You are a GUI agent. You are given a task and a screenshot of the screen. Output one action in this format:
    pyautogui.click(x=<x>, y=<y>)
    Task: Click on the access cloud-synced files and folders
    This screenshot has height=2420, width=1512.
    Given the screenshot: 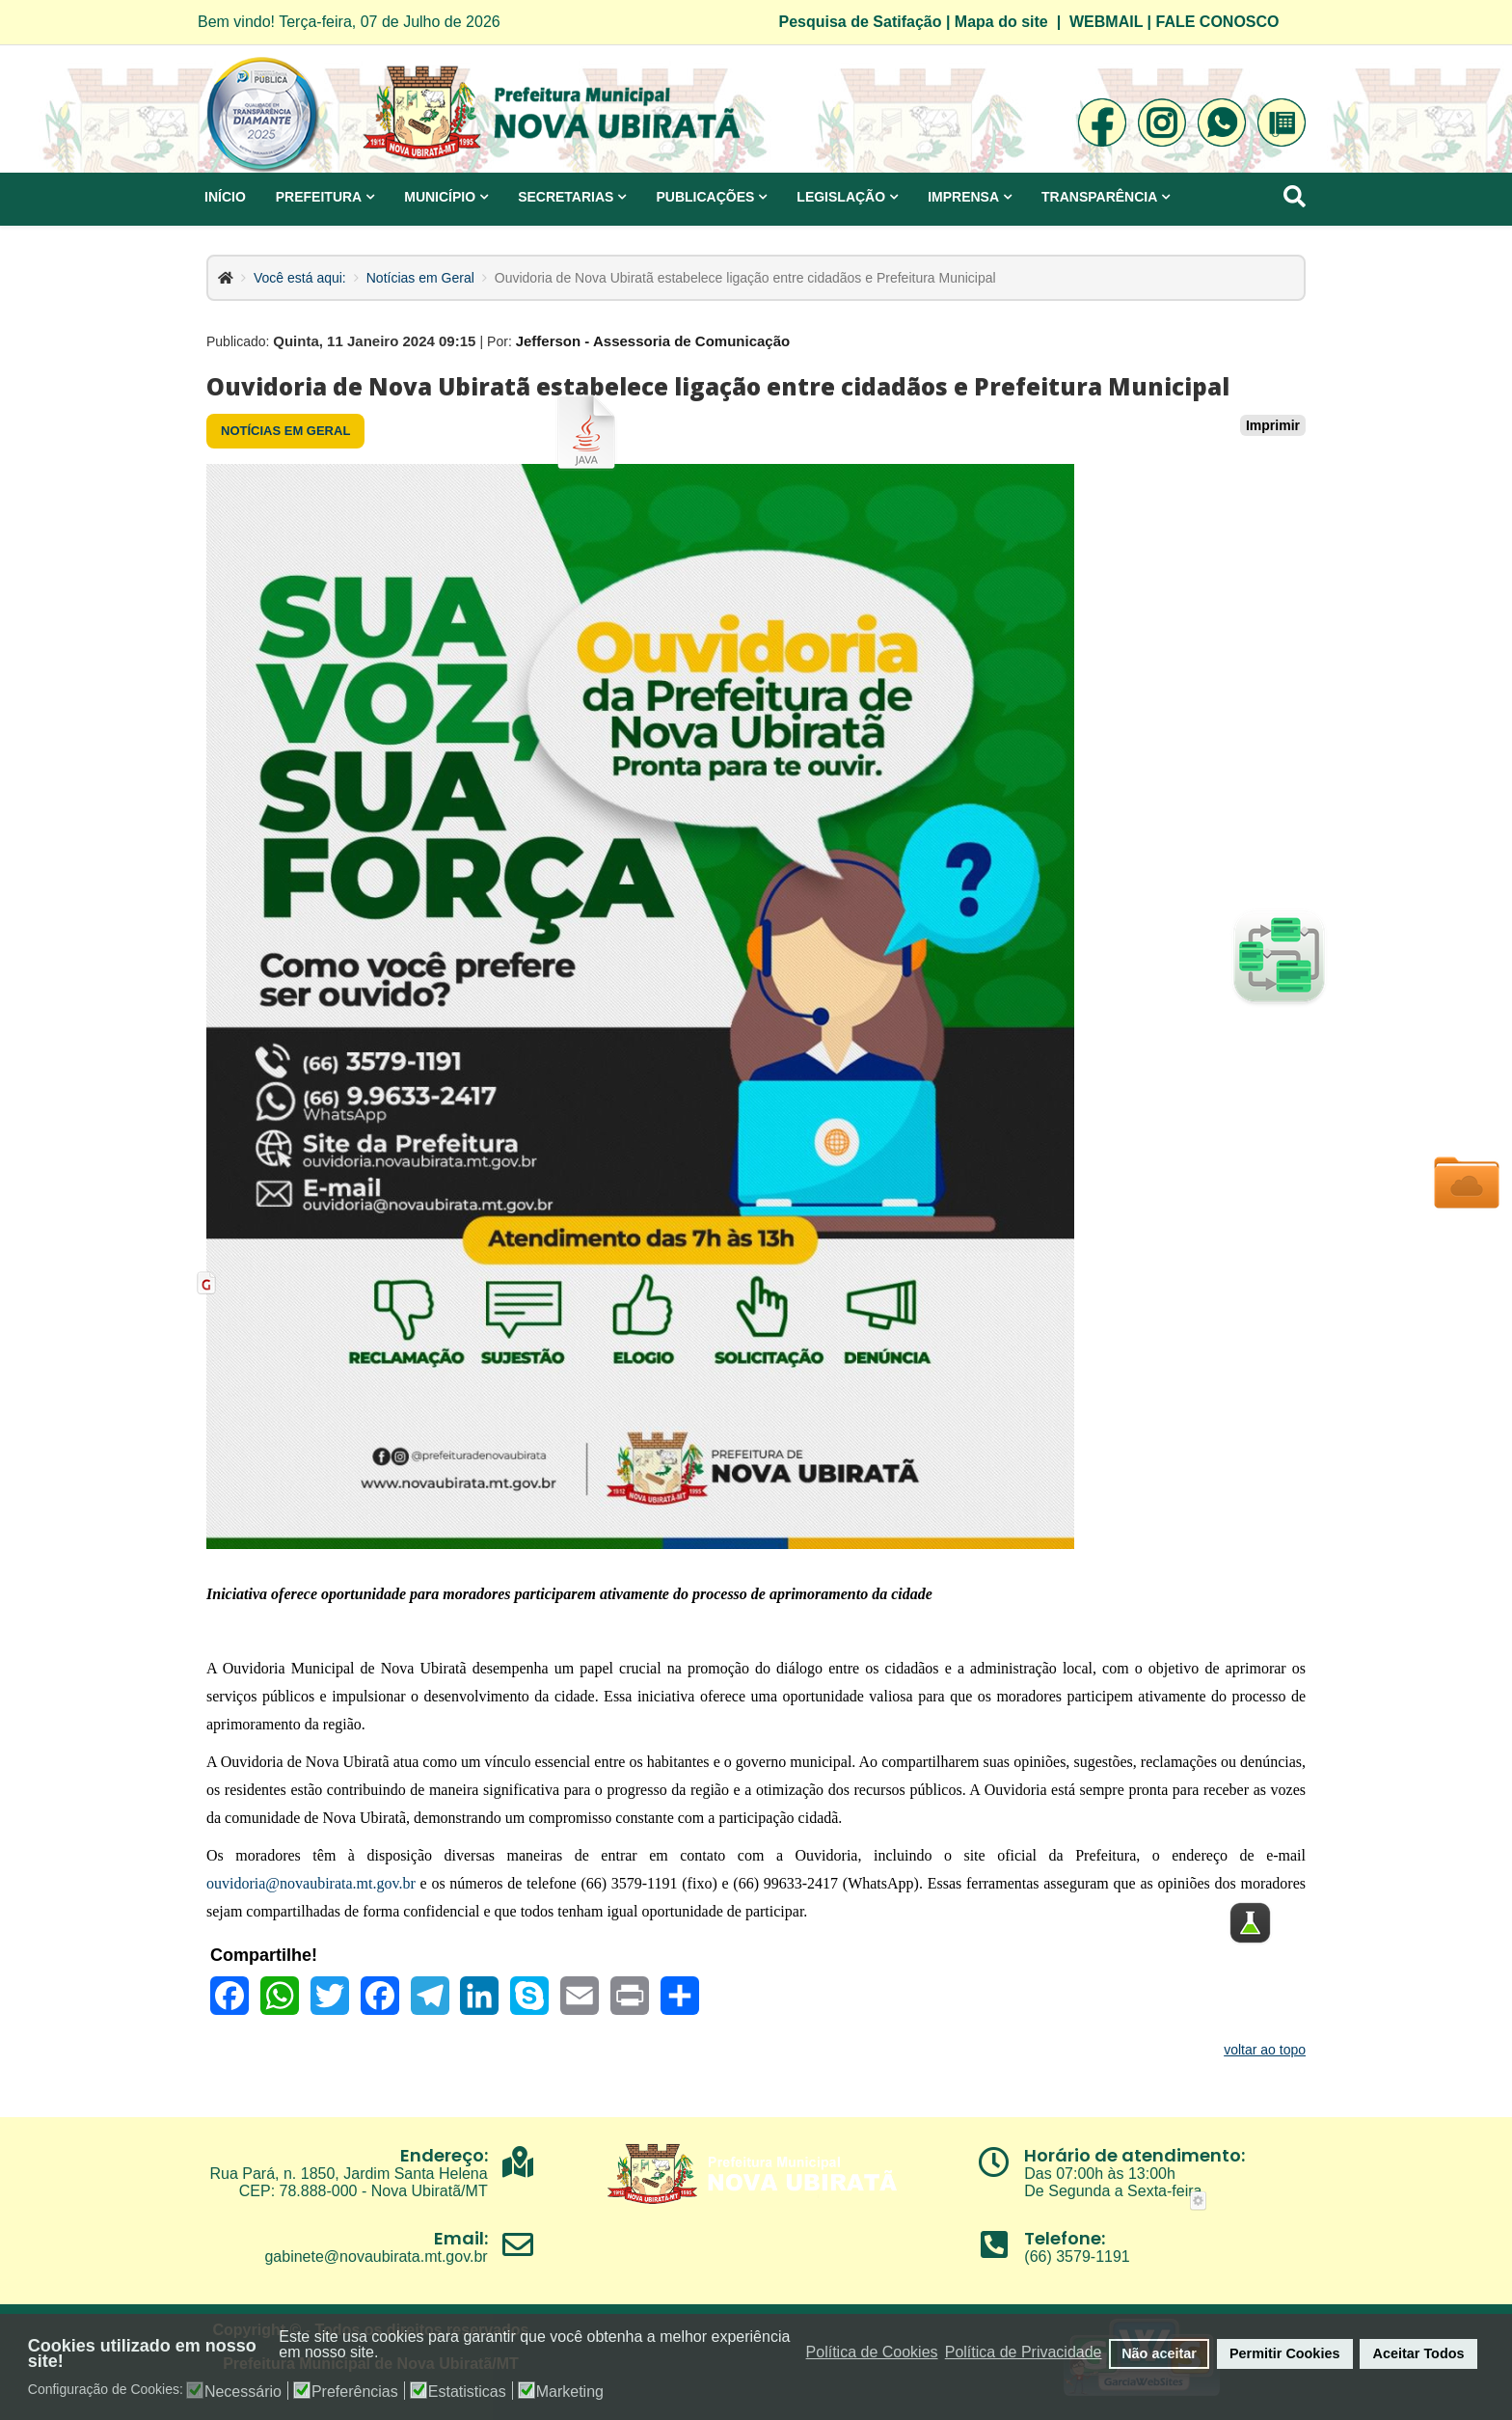 What is the action you would take?
    pyautogui.click(x=1467, y=1183)
    